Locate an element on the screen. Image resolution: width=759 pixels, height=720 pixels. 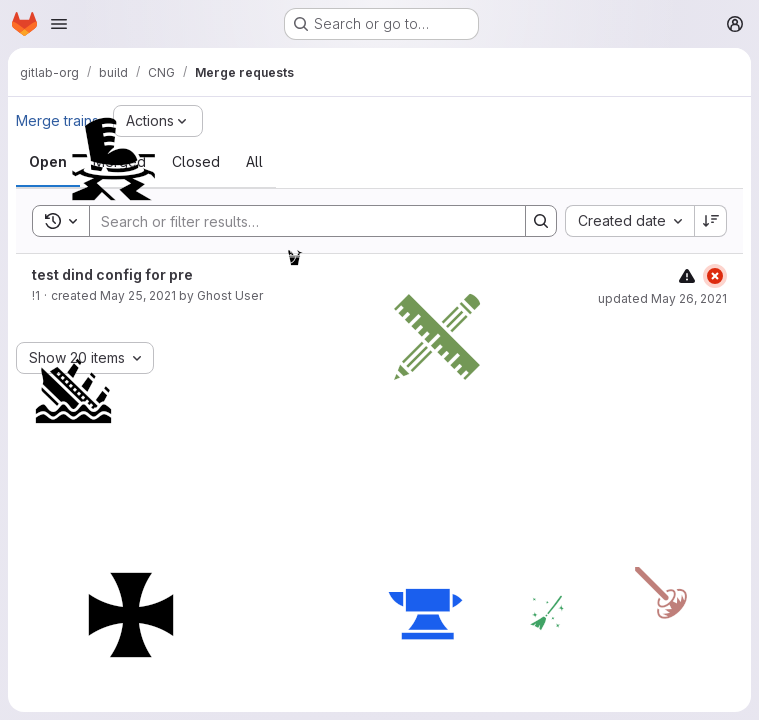
access crafting or blacksmith features is located at coordinates (425, 610).